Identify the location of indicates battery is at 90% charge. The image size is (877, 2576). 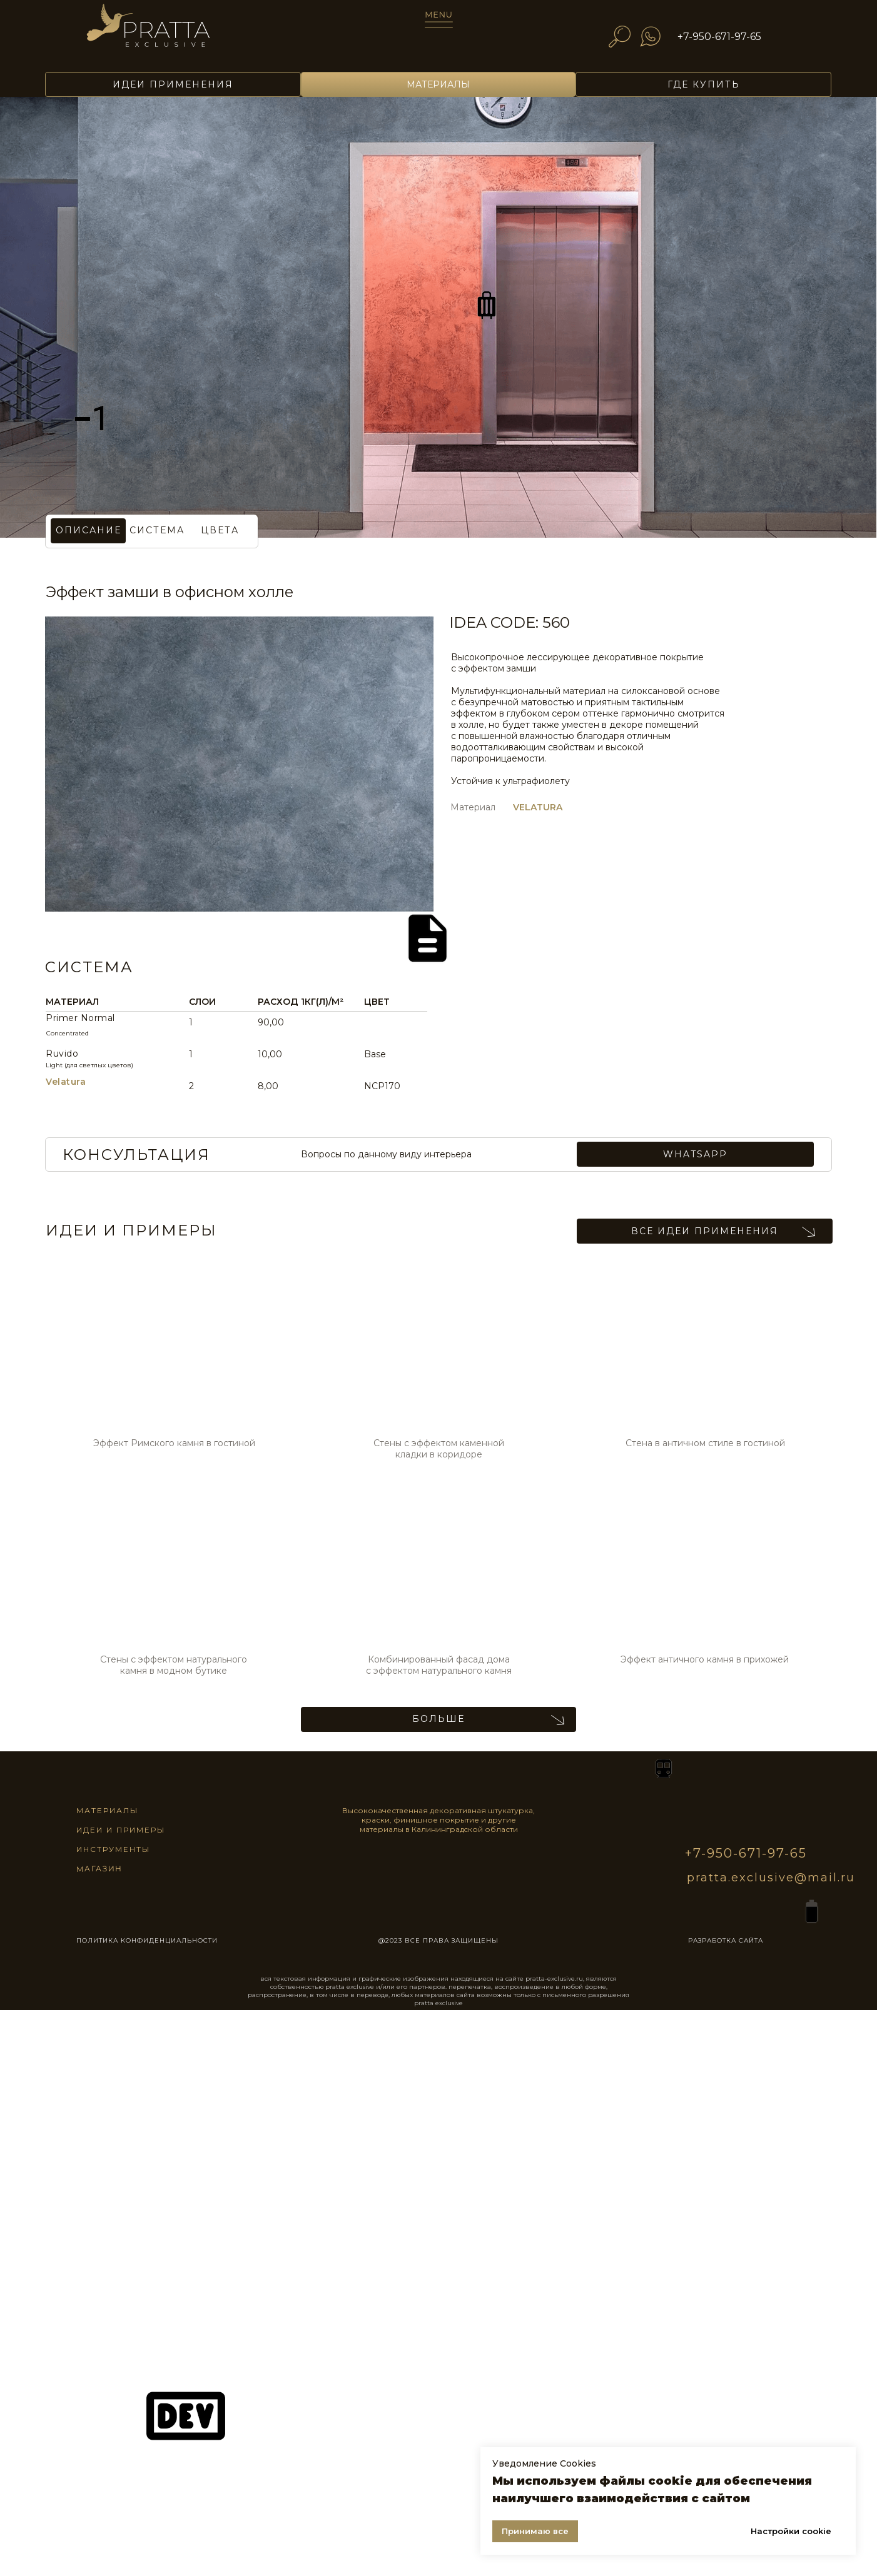
(811, 1911).